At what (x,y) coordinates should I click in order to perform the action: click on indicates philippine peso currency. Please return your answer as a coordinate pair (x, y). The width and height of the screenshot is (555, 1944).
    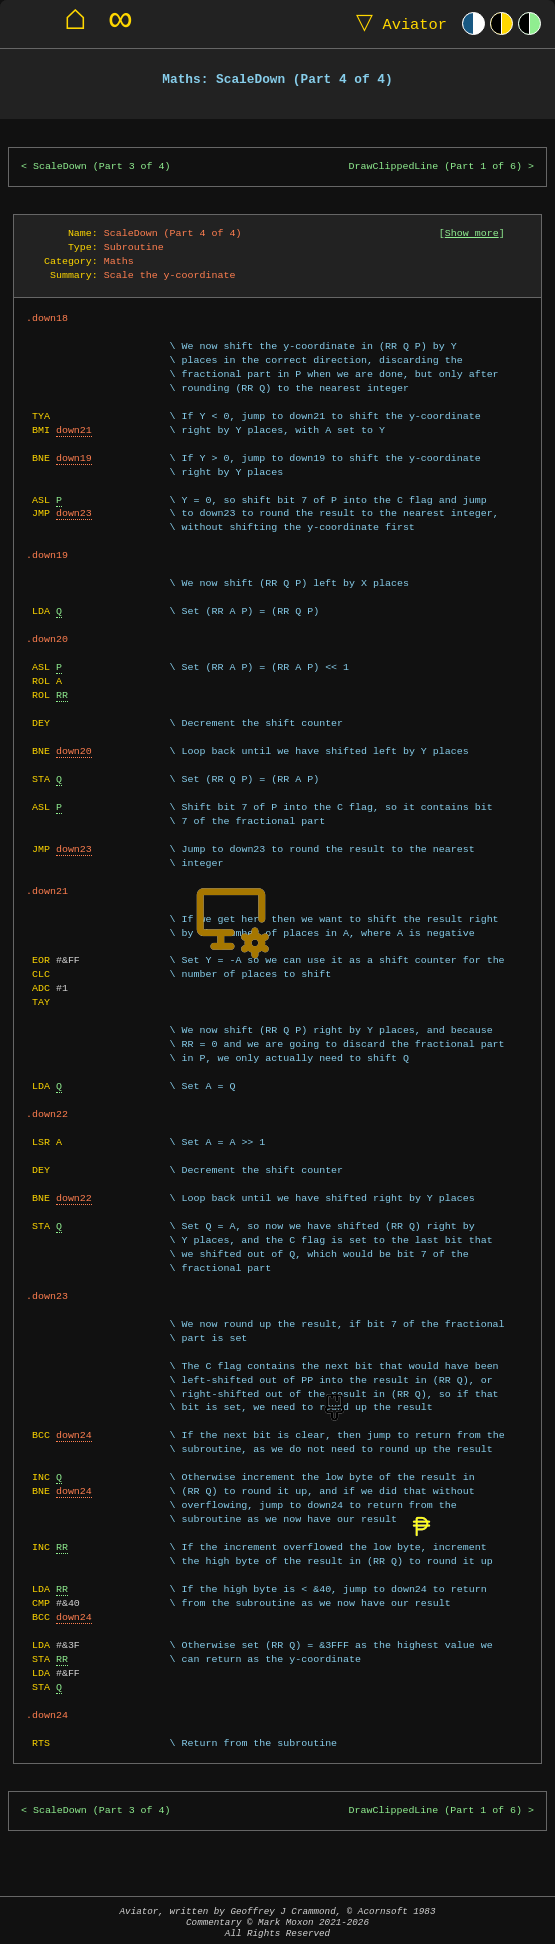
    Looking at the image, I should click on (421, 1526).